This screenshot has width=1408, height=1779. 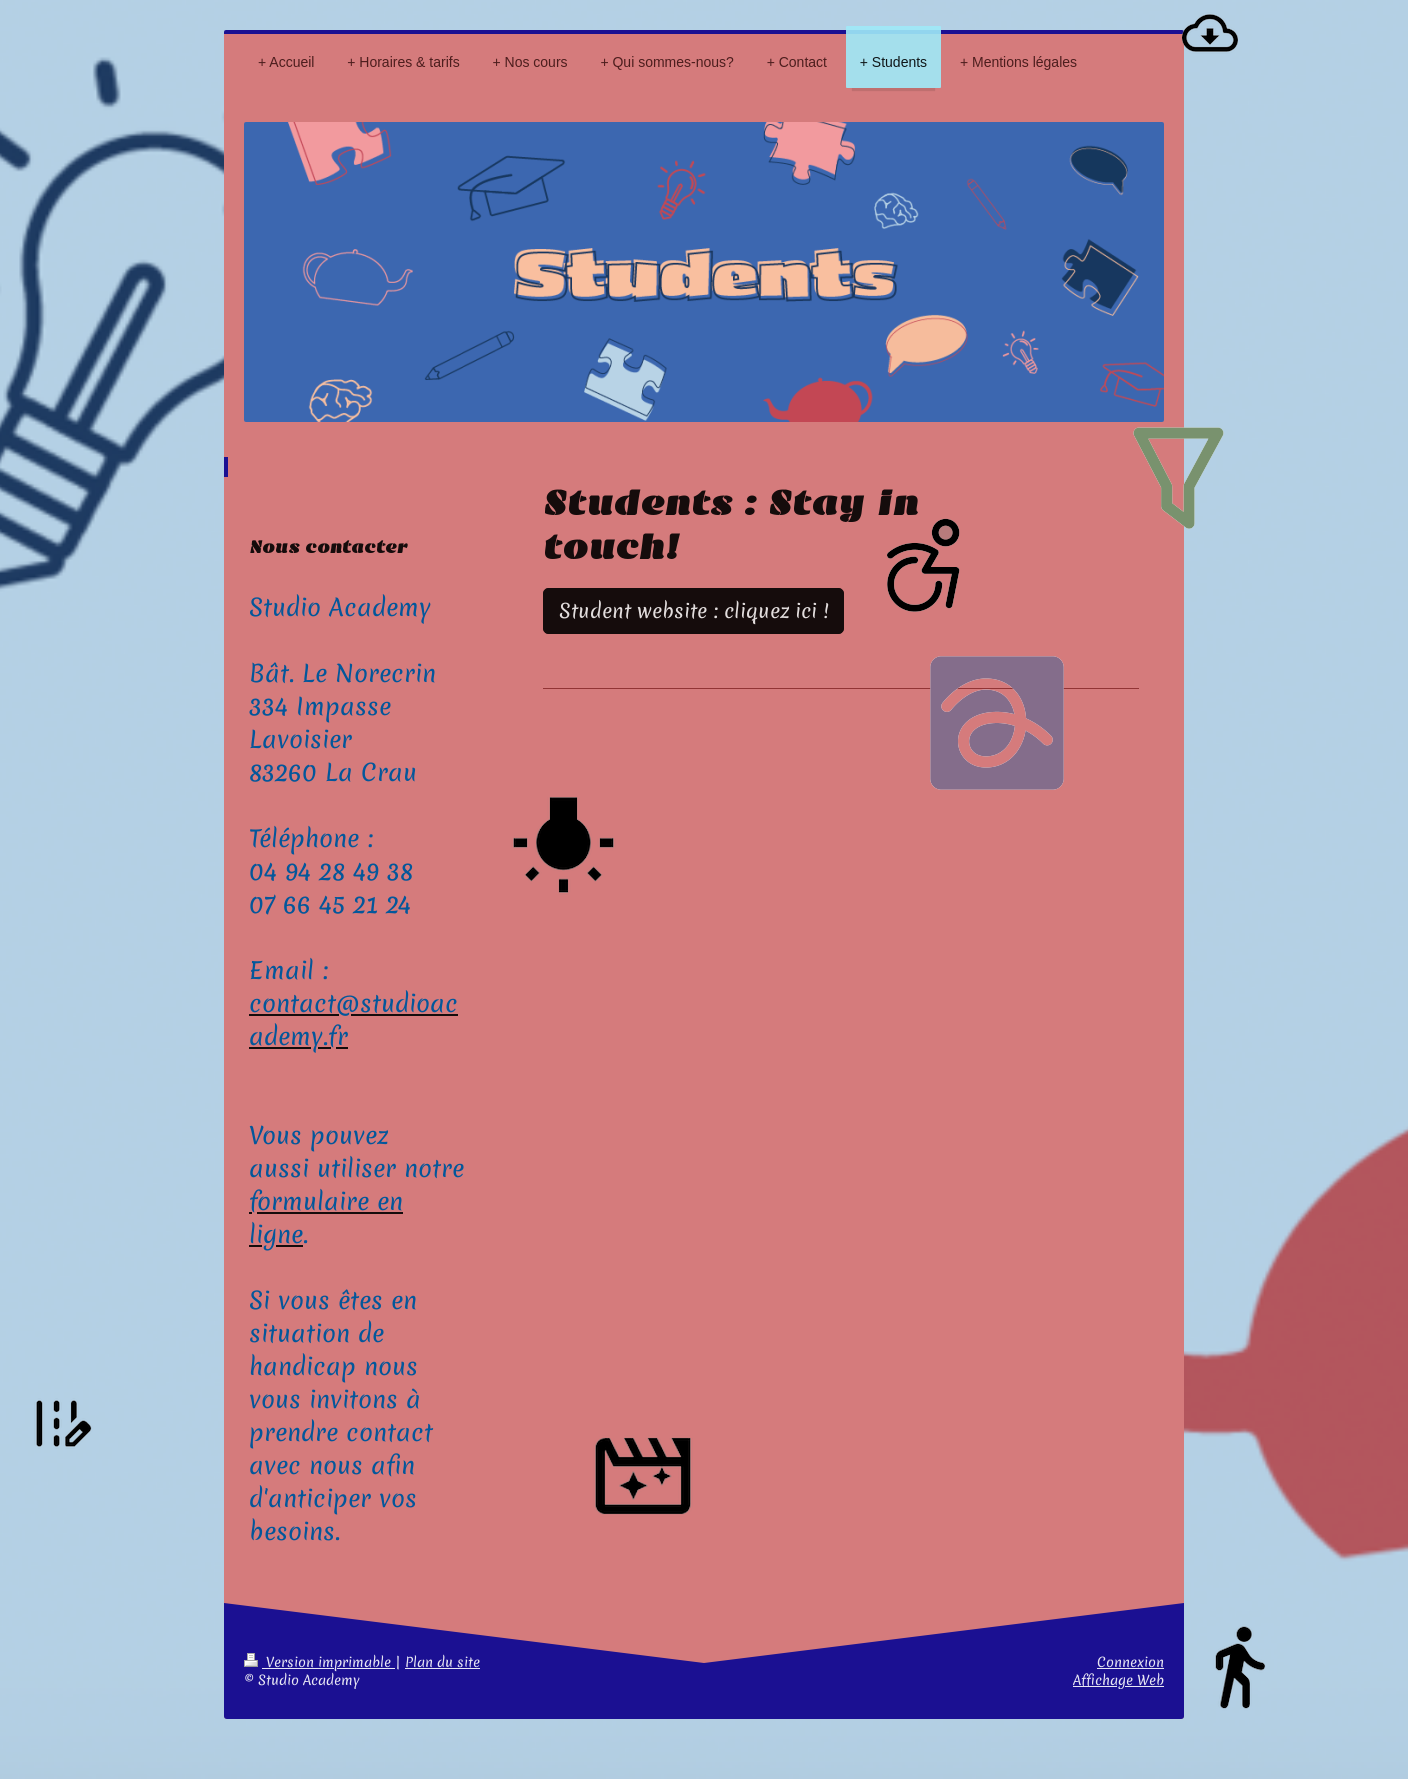 What do you see at coordinates (925, 567) in the screenshot?
I see `indicates wheelchair accessible facility` at bounding box center [925, 567].